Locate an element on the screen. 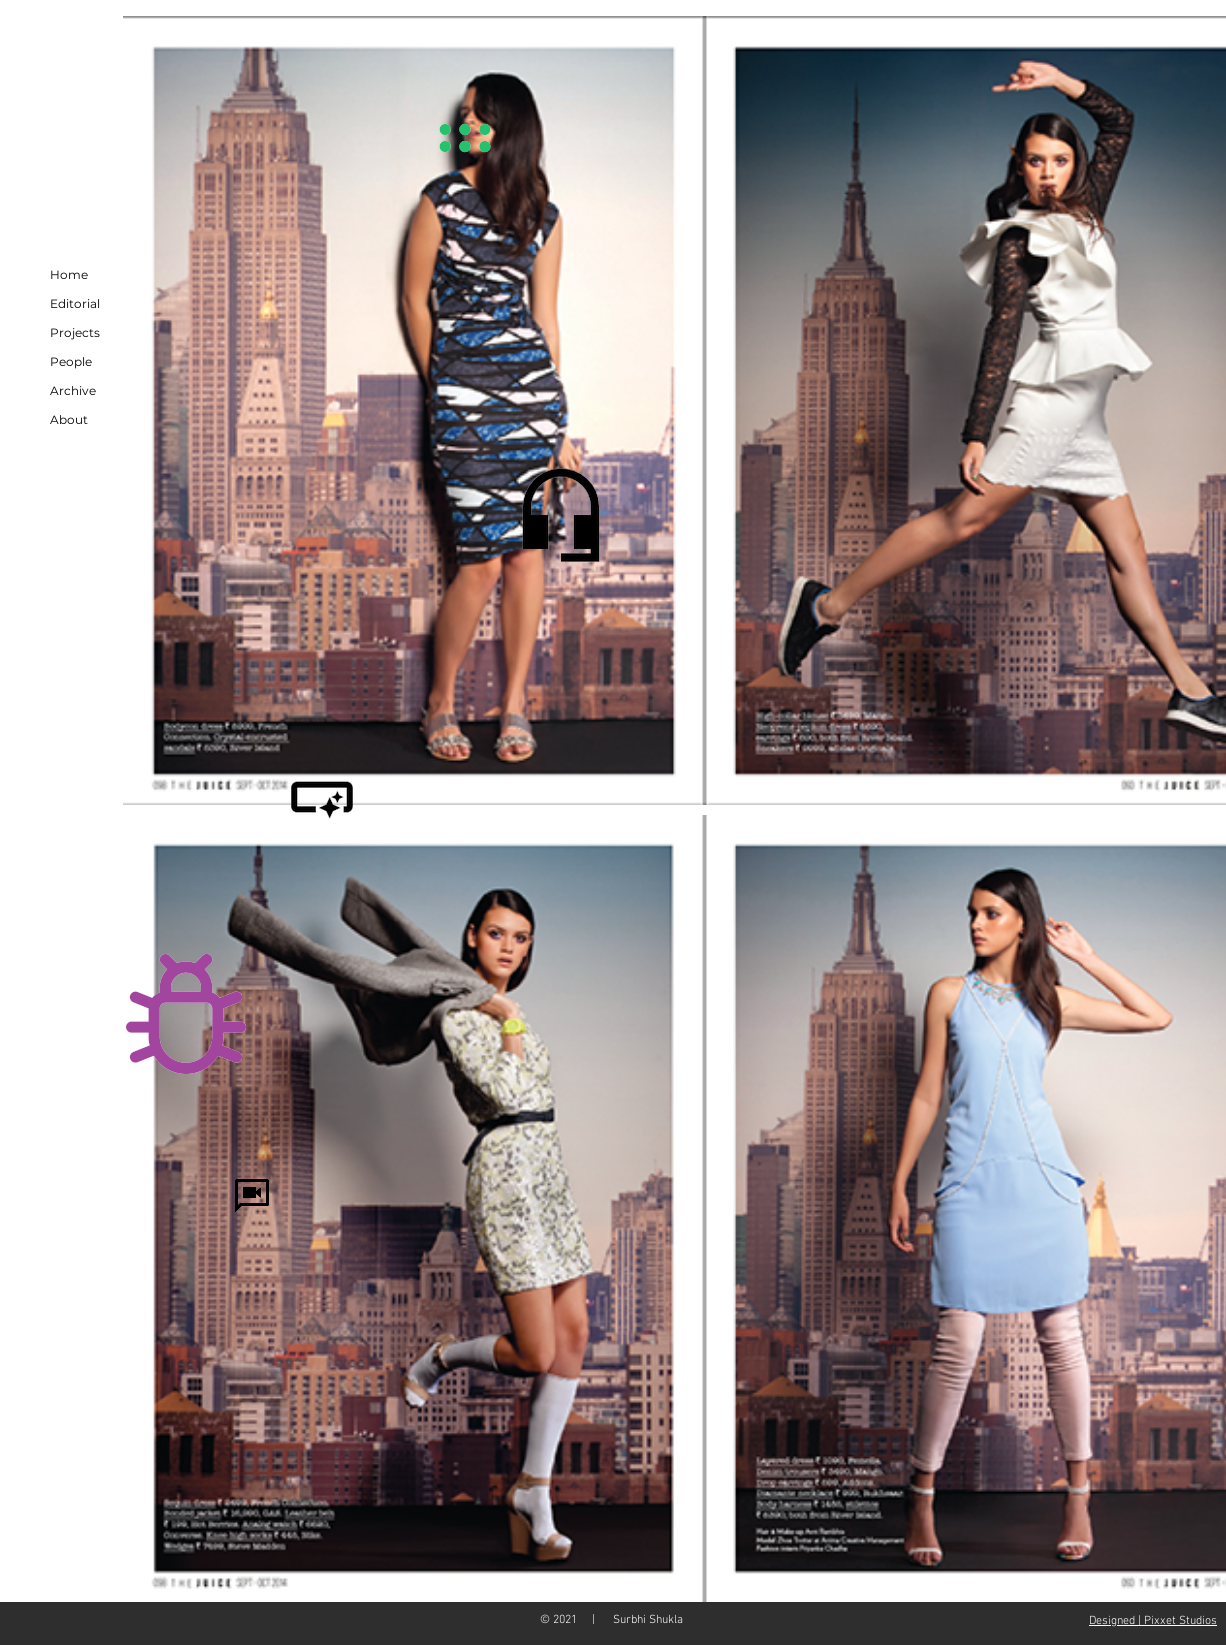  report a bug or issue is located at coordinates (186, 1014).